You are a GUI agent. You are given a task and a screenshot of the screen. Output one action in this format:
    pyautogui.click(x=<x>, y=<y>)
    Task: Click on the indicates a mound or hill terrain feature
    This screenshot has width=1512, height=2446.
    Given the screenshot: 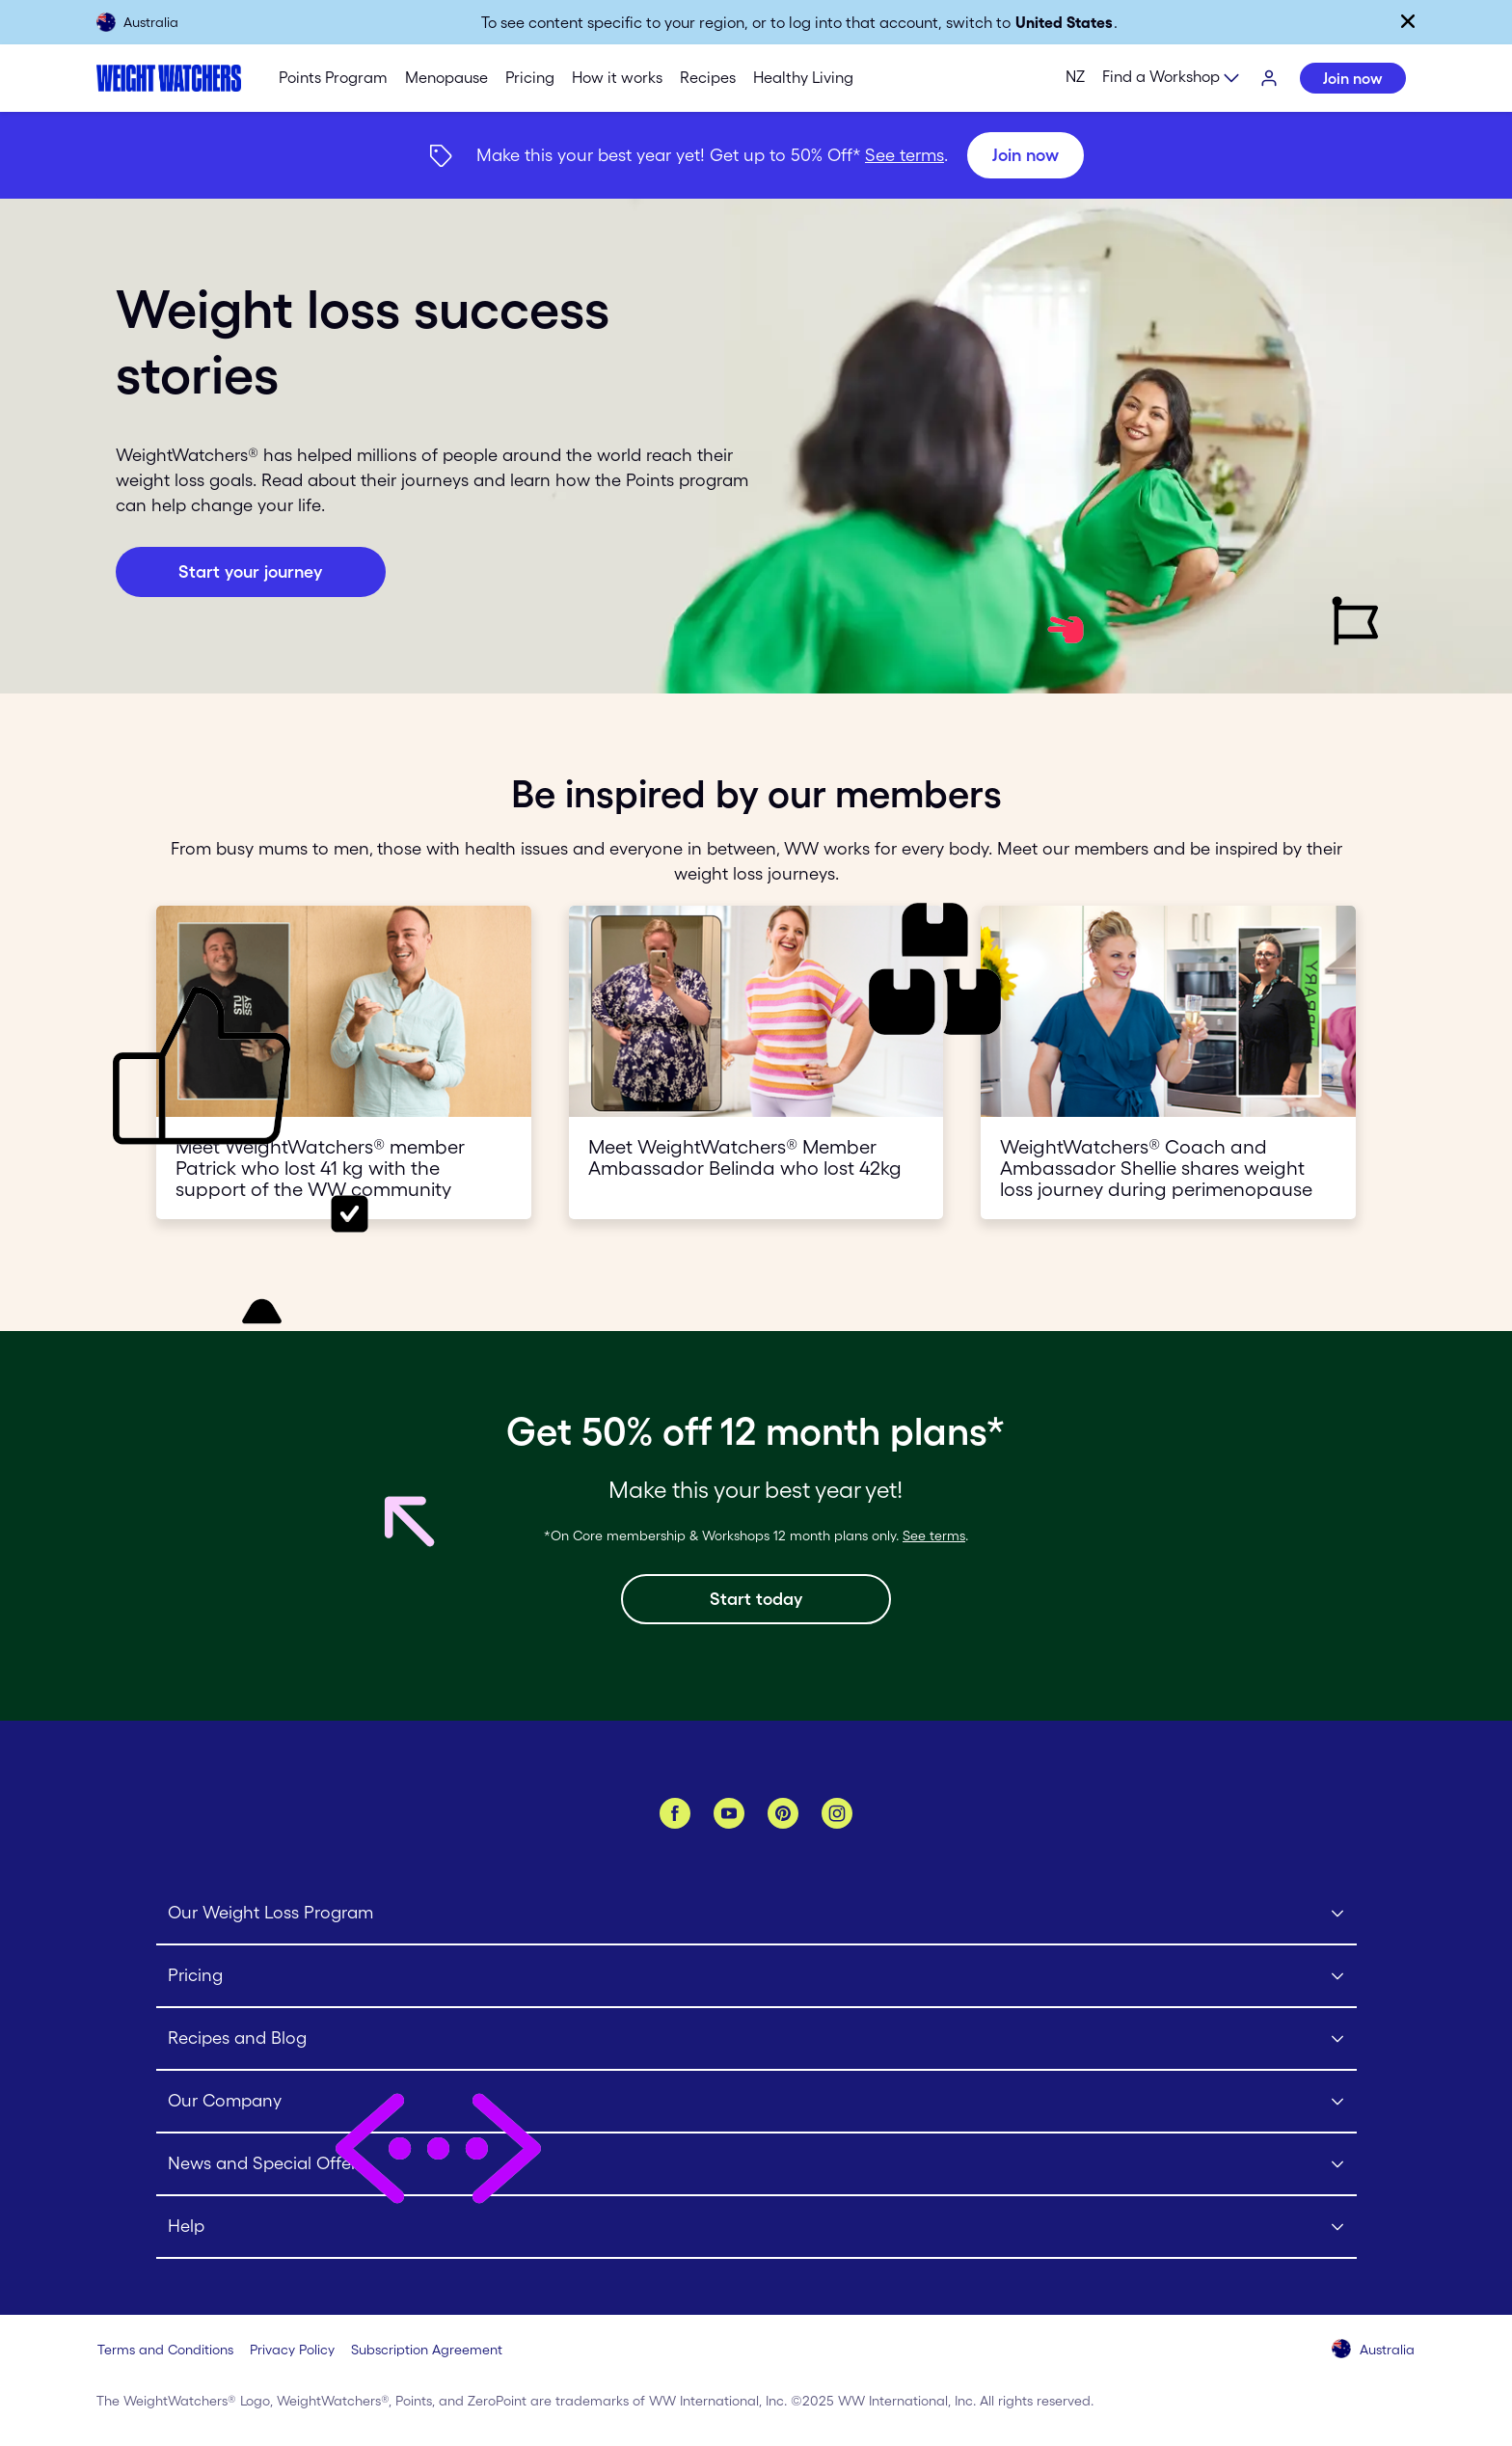 What is the action you would take?
    pyautogui.click(x=261, y=1311)
    